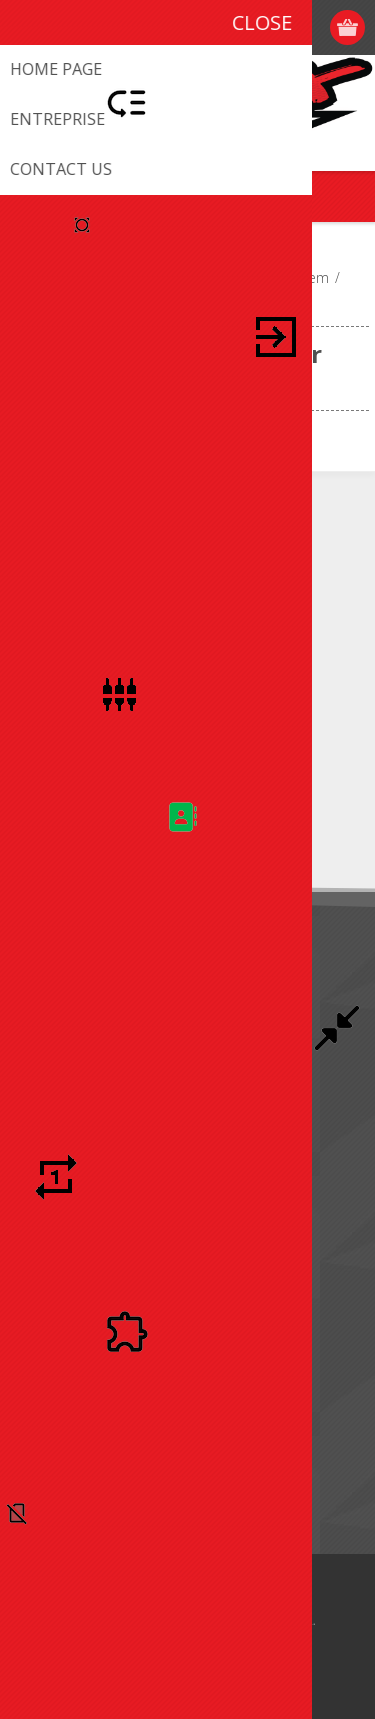 Image resolution: width=375 pixels, height=1719 pixels. What do you see at coordinates (119, 694) in the screenshot?
I see `access audio/video input settings` at bounding box center [119, 694].